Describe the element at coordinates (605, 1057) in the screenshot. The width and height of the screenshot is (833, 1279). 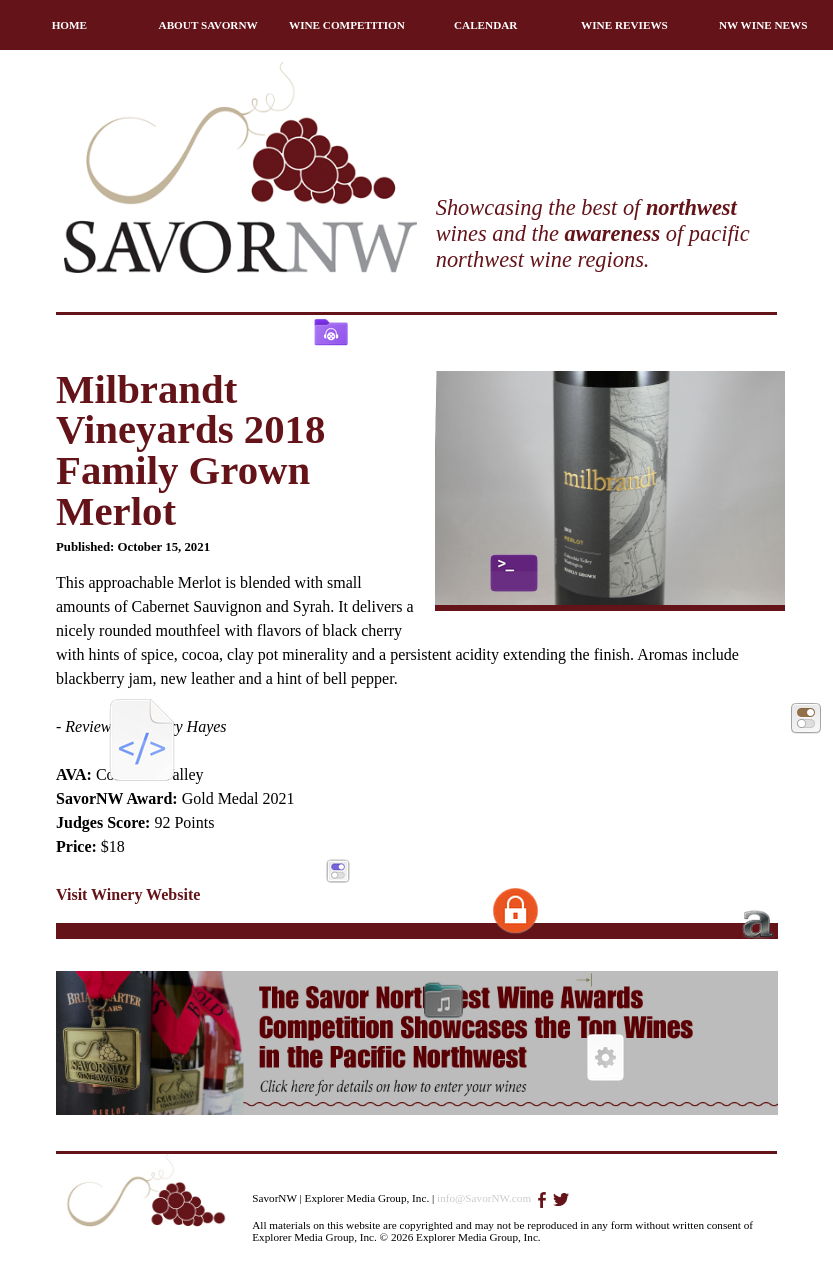
I see `a desktop application shortcut file` at that location.